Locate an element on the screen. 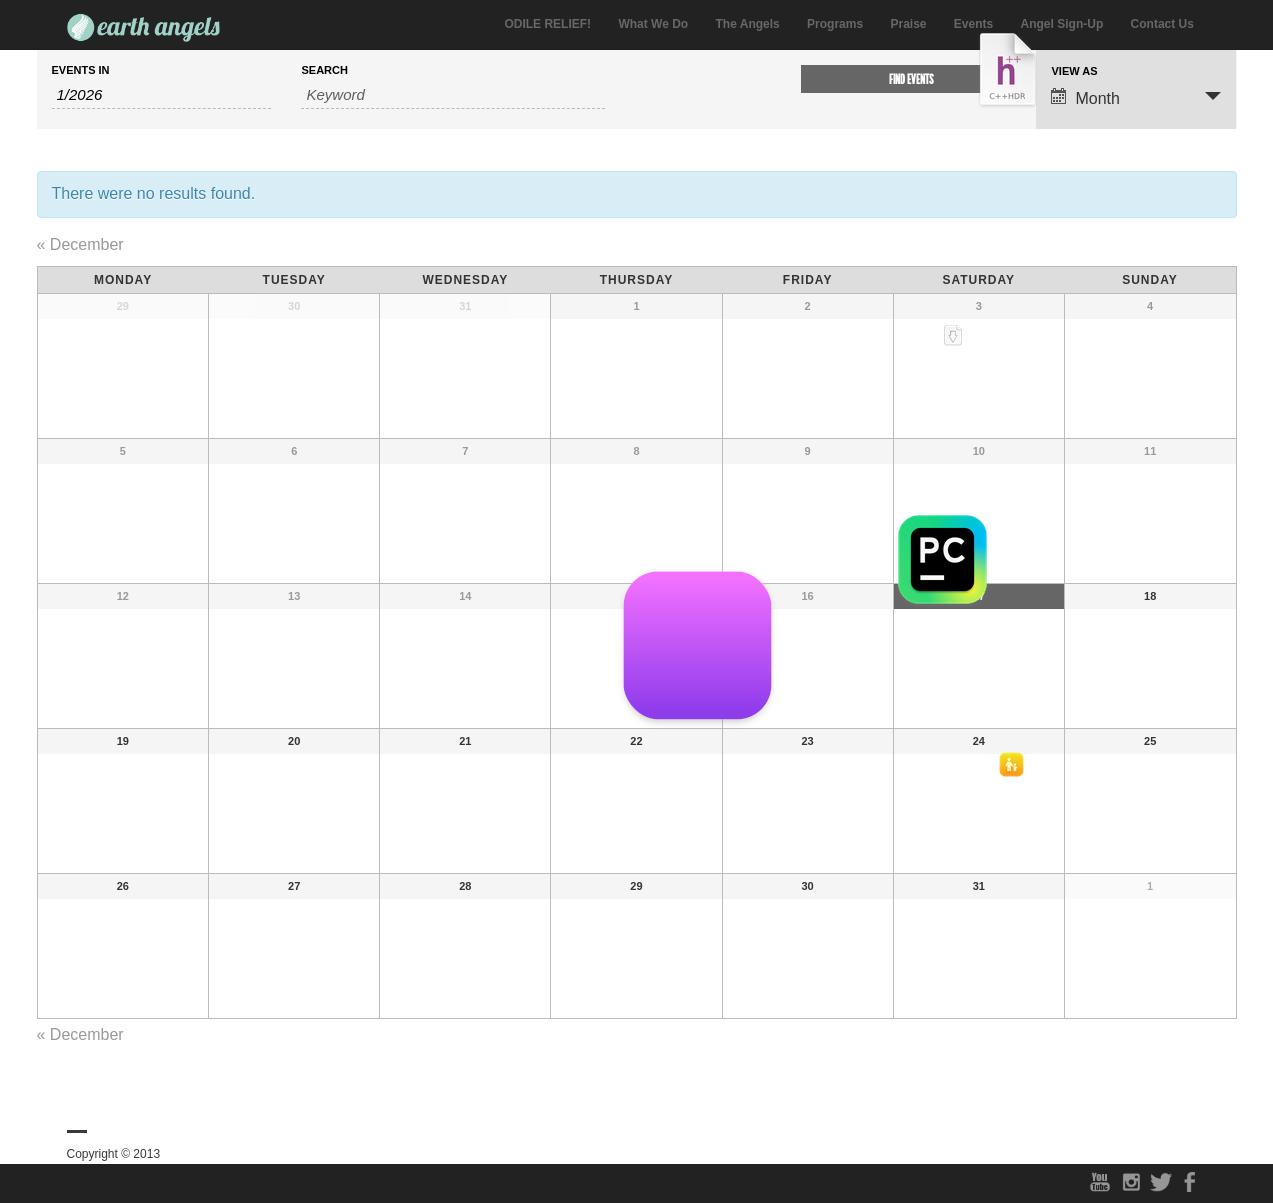 The height and width of the screenshot is (1203, 1273). open PyCharm IDE is located at coordinates (942, 559).